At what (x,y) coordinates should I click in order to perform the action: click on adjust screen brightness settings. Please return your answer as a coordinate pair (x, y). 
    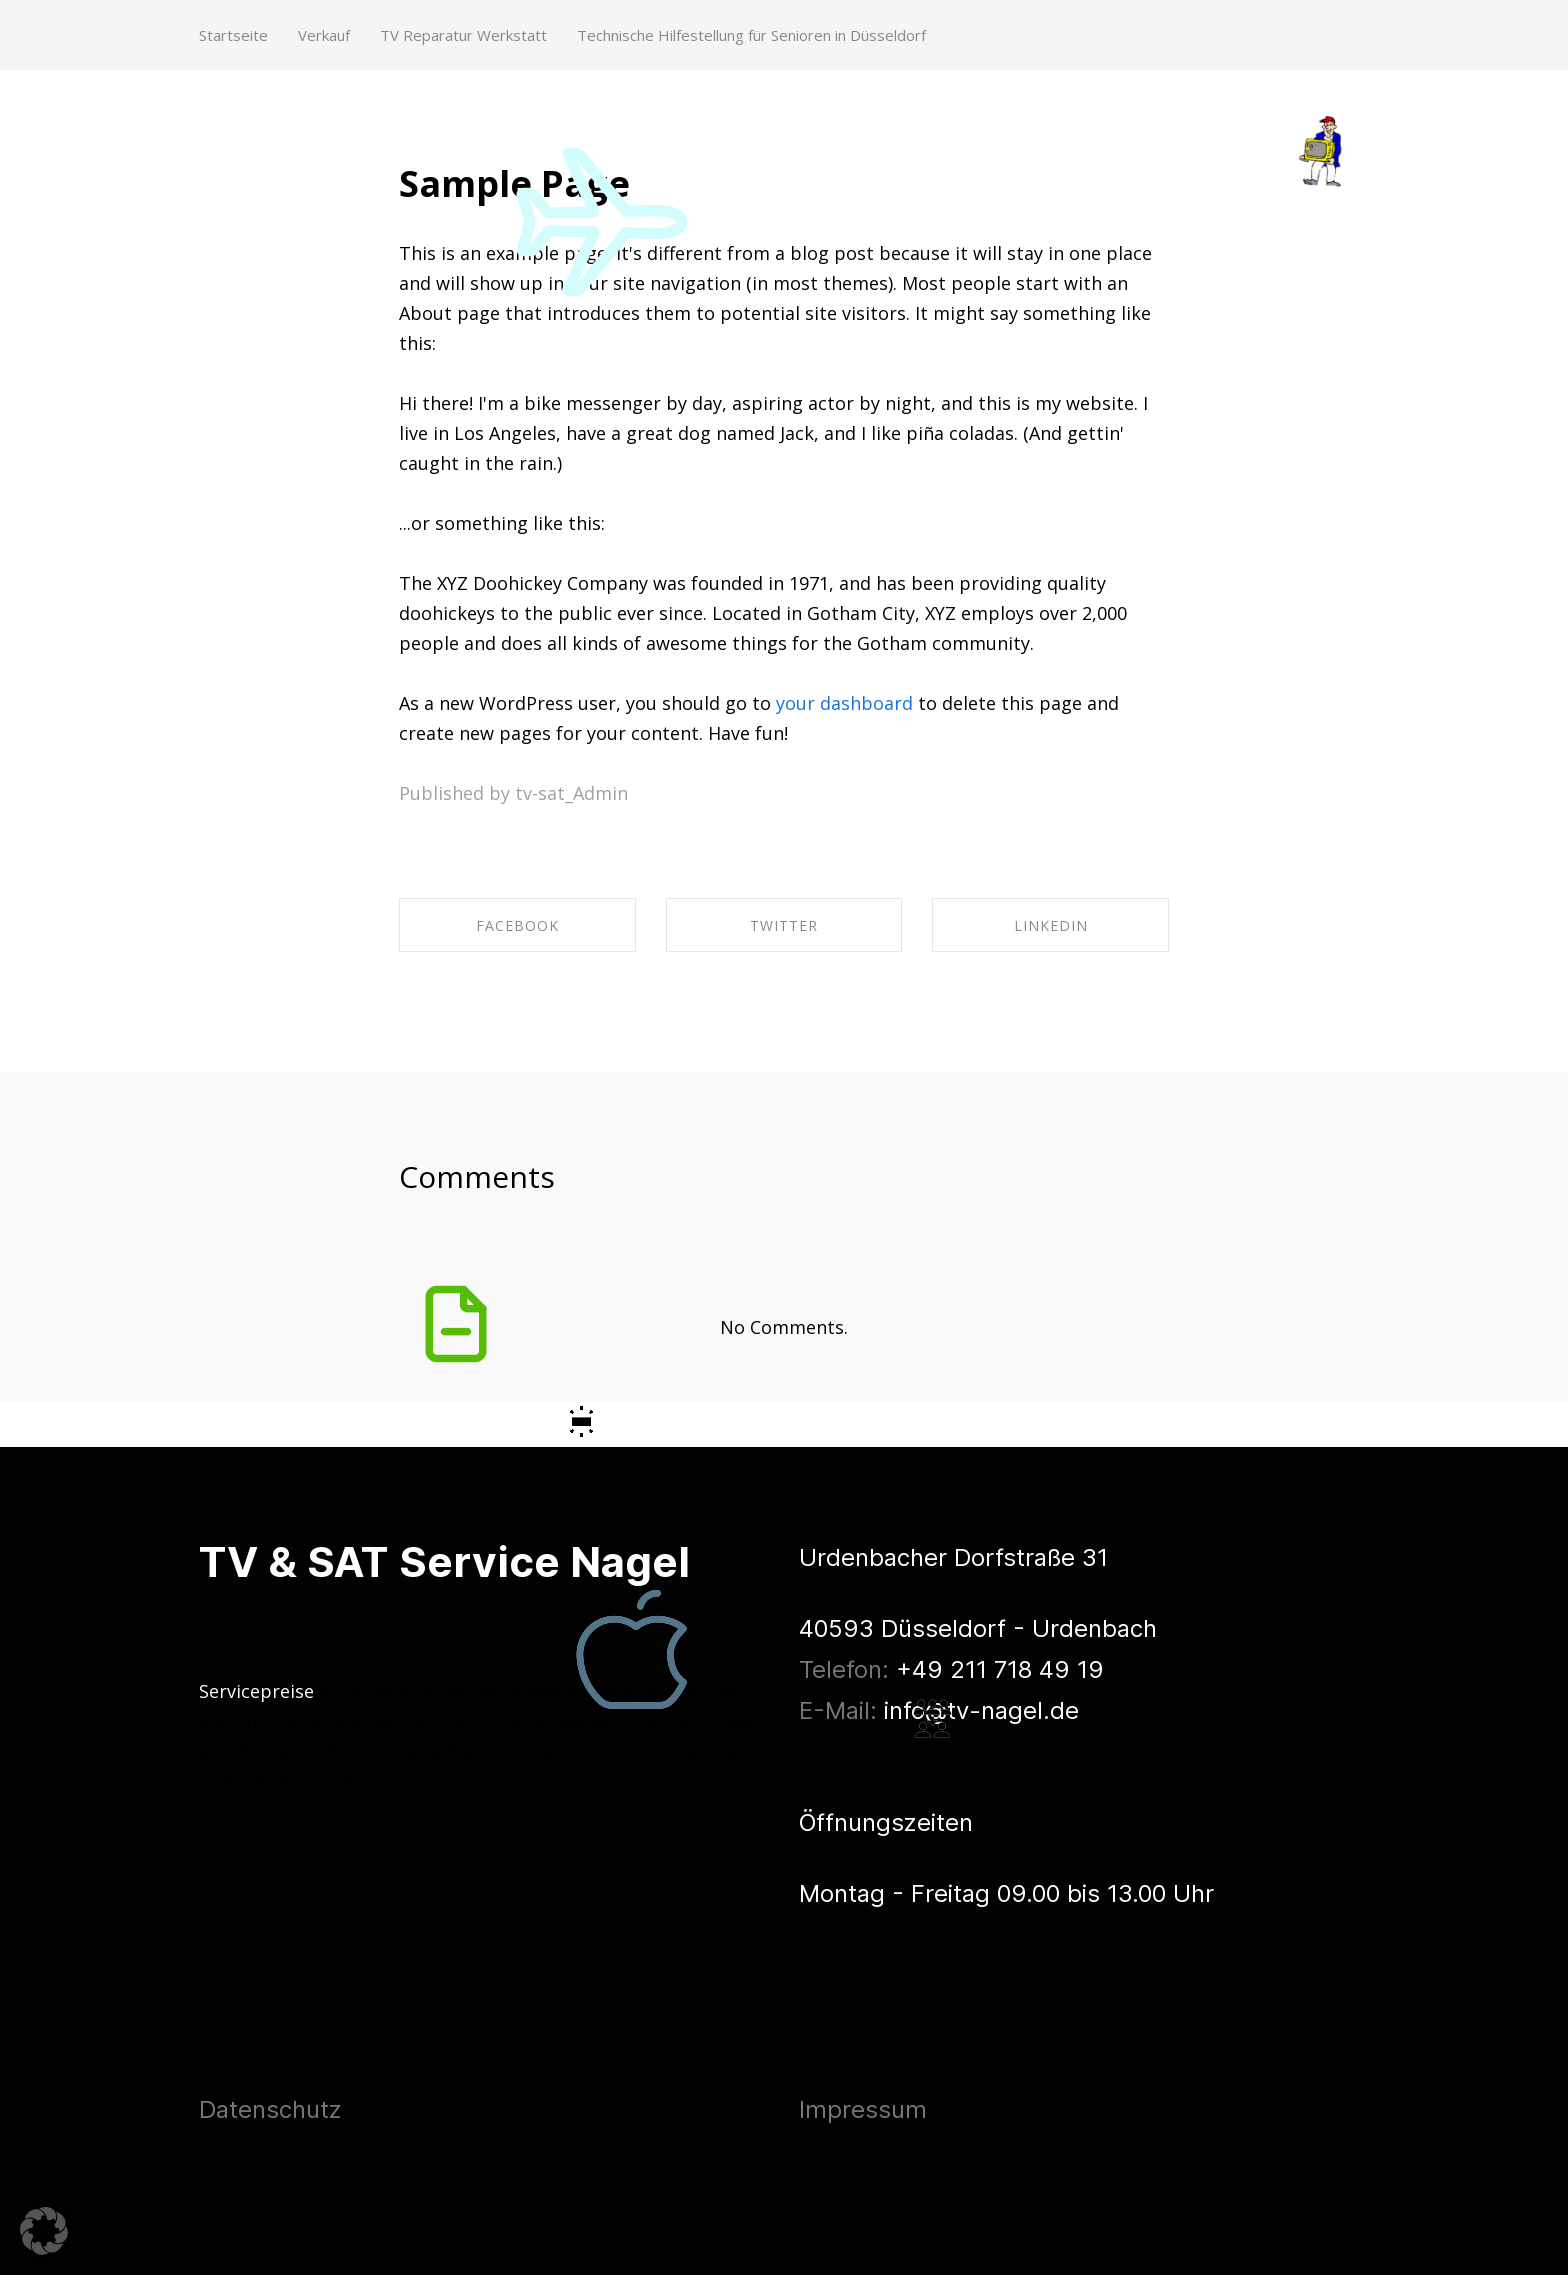
    Looking at the image, I should click on (581, 1421).